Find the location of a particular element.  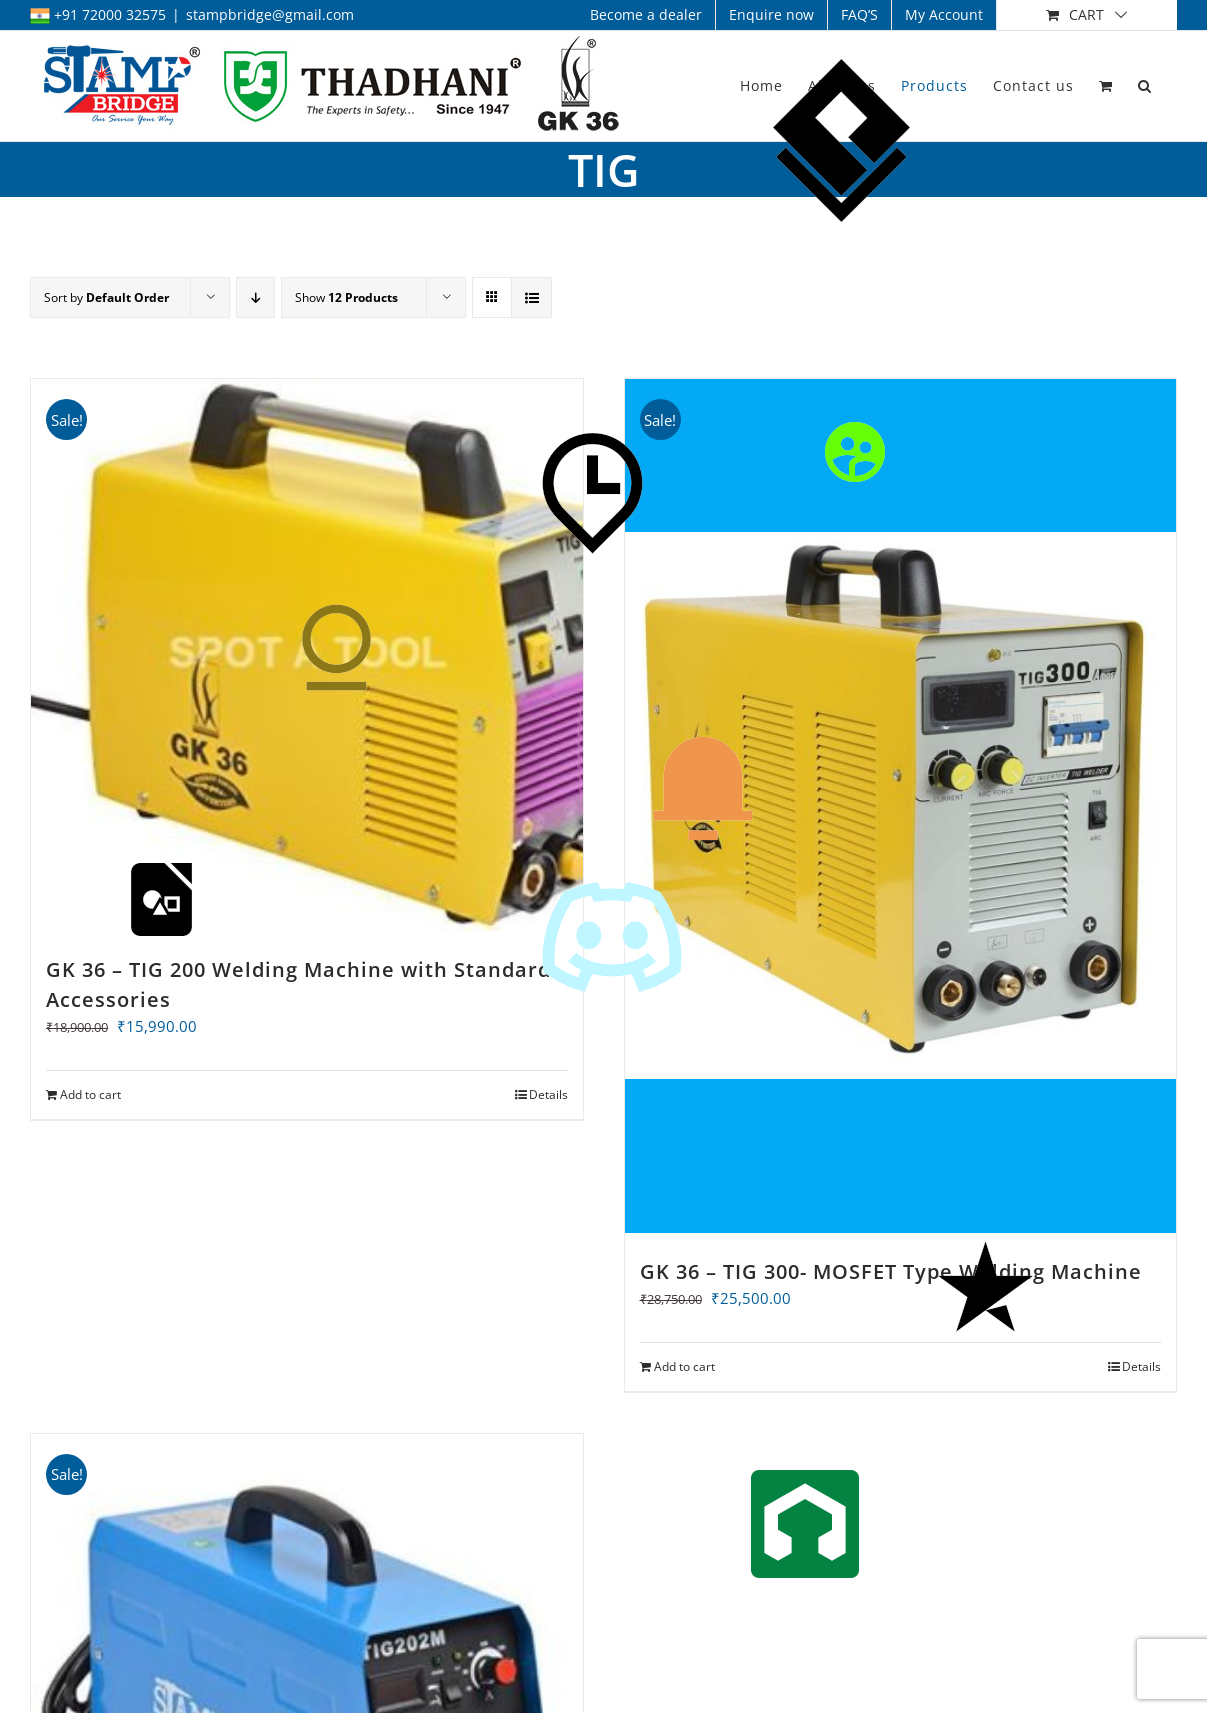

open LMMS digital audio workstation is located at coordinates (805, 1524).